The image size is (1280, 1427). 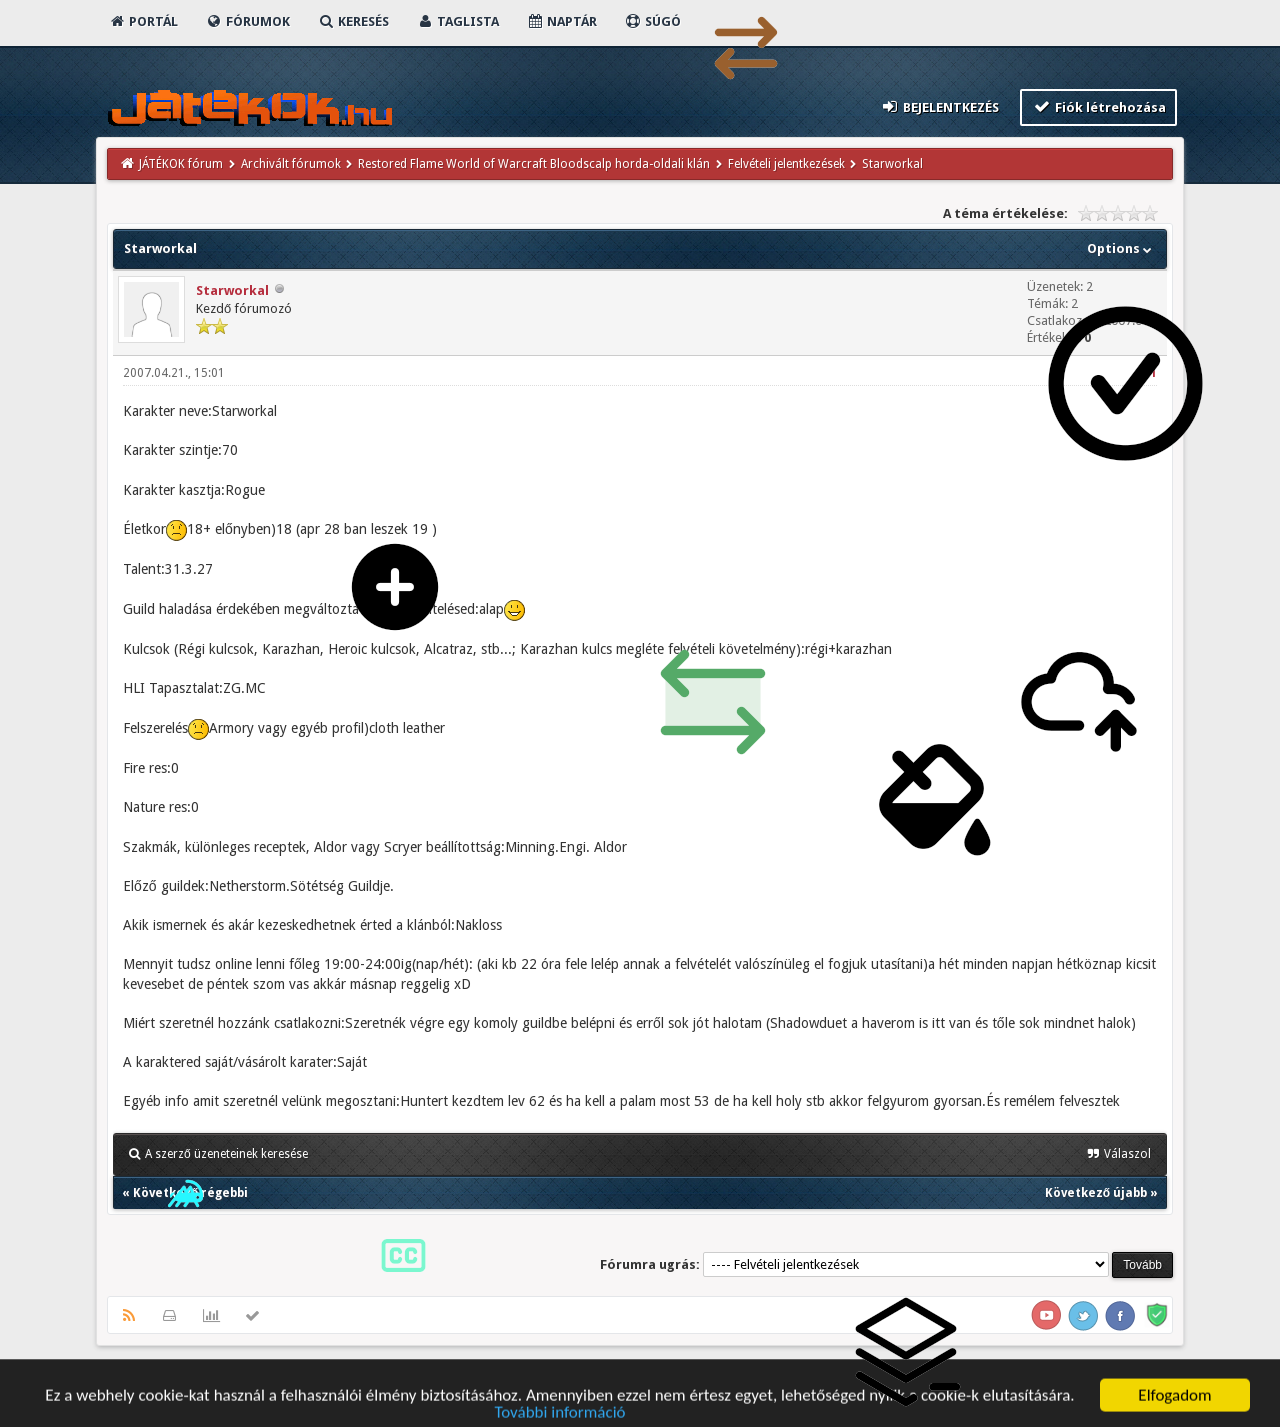 I want to click on add a new item, so click(x=395, y=587).